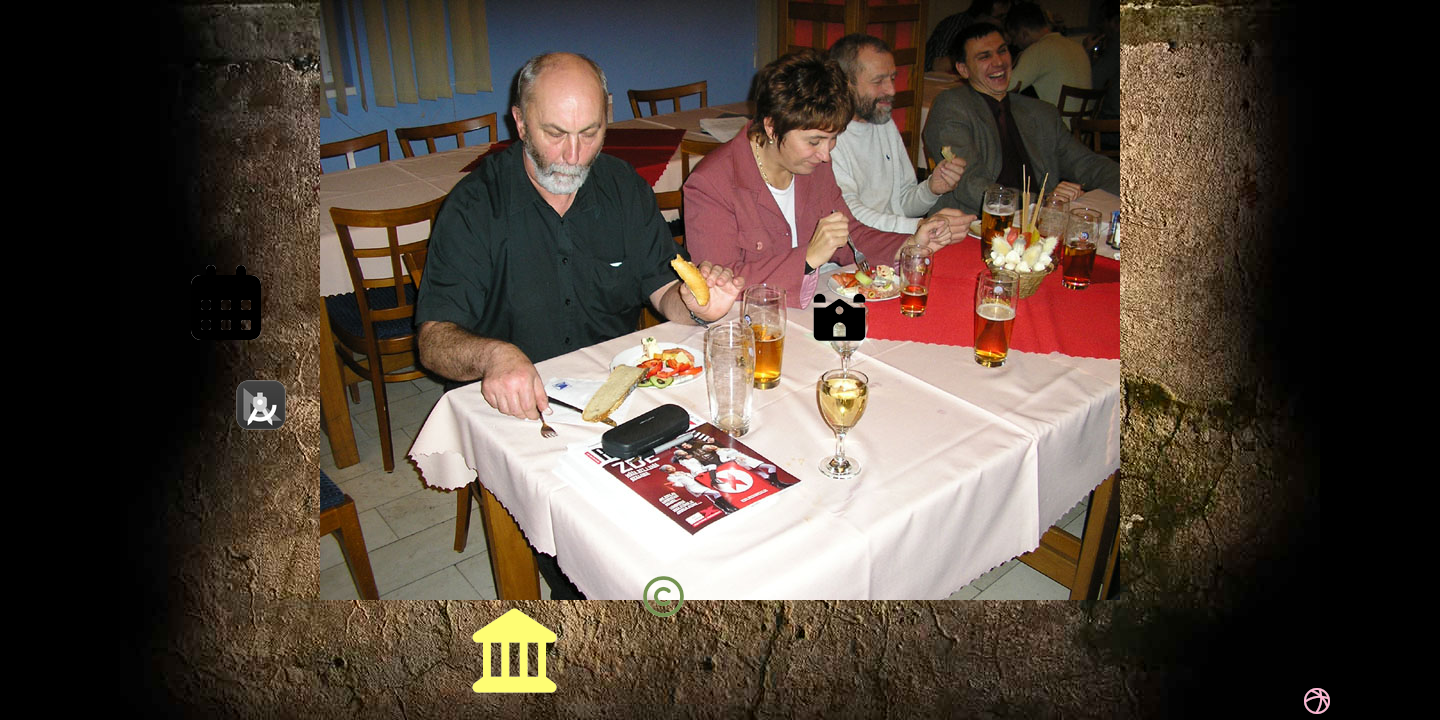  Describe the element at coordinates (226, 305) in the screenshot. I see `view calendar with scheduled events` at that location.